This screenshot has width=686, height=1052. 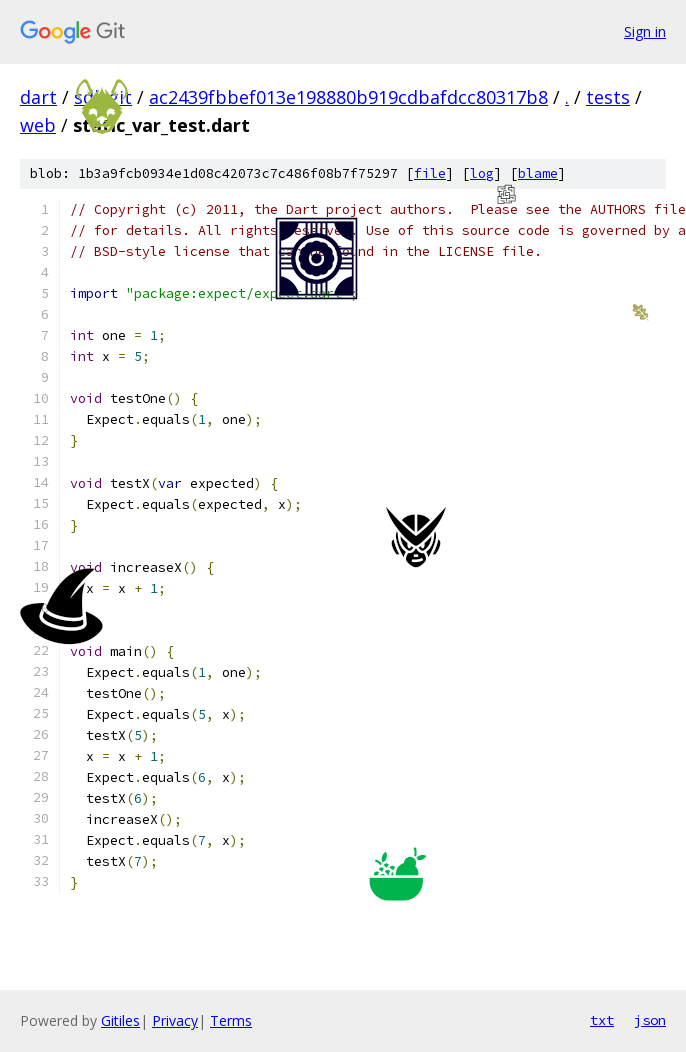 What do you see at coordinates (61, 606) in the screenshot?
I see `select wizard or mage character class` at bounding box center [61, 606].